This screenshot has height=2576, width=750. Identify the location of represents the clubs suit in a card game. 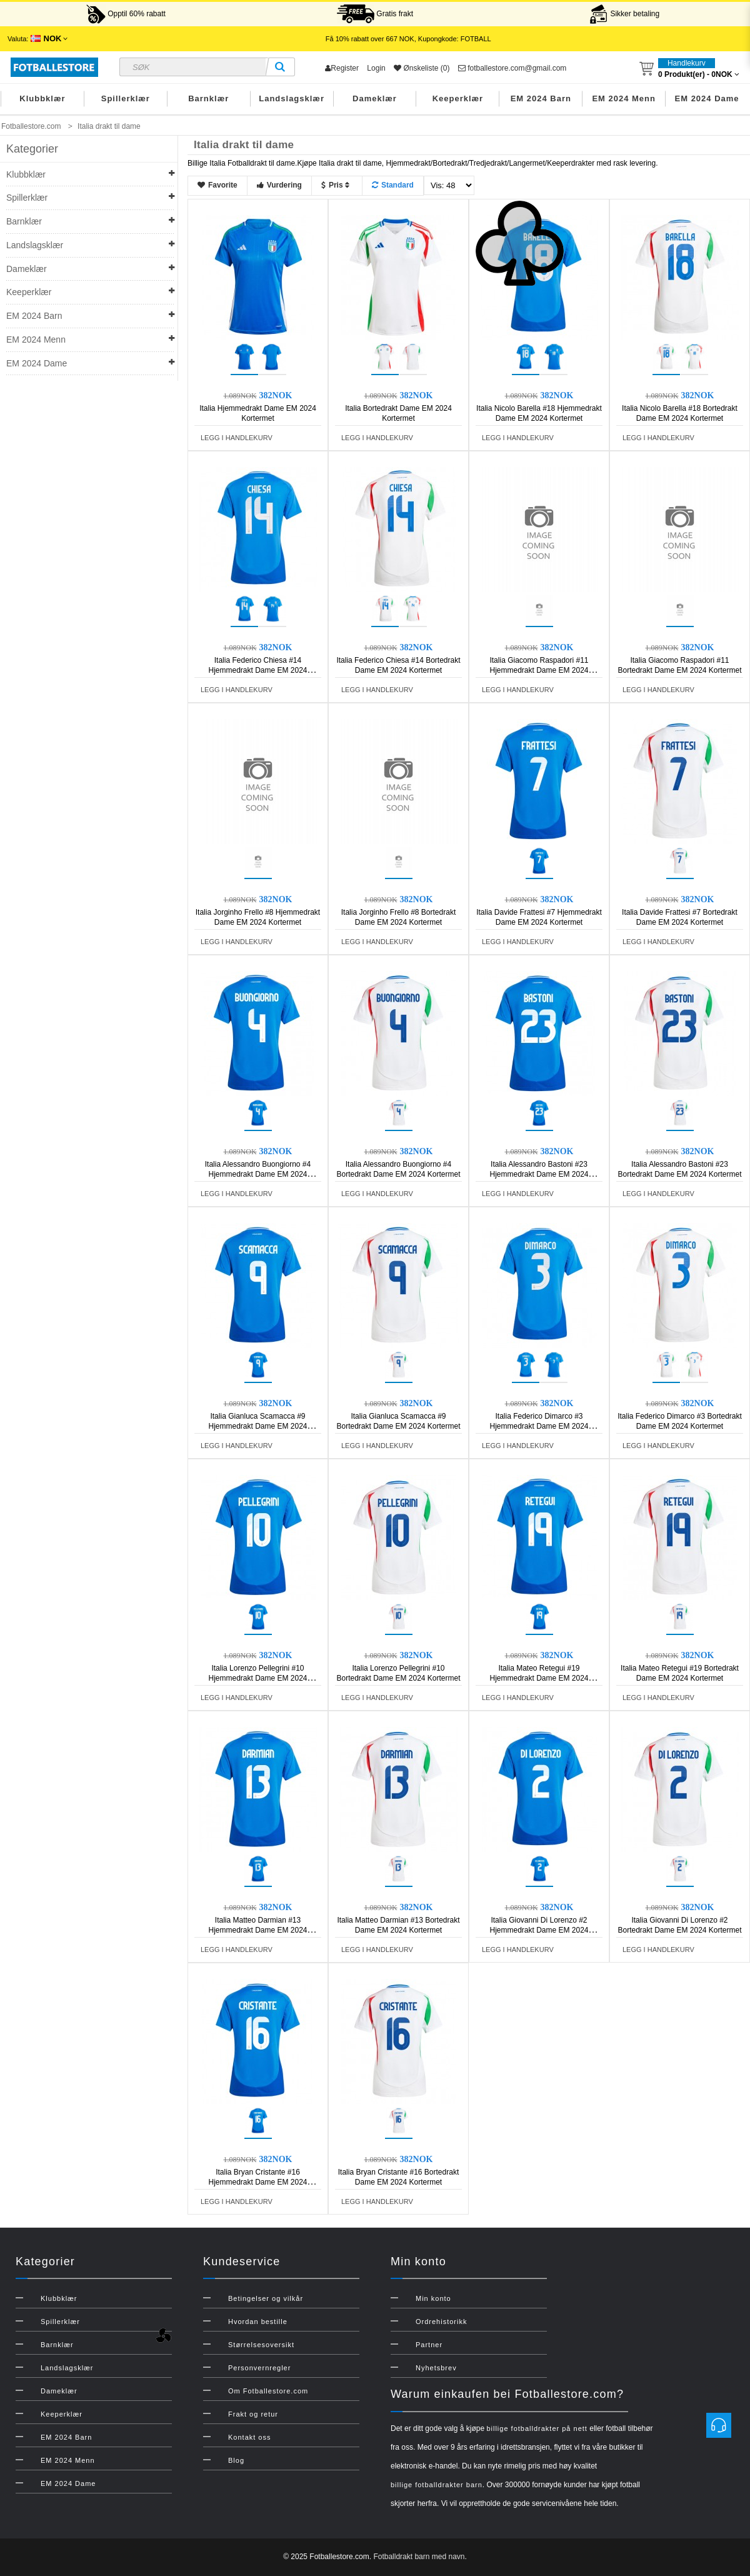
(519, 244).